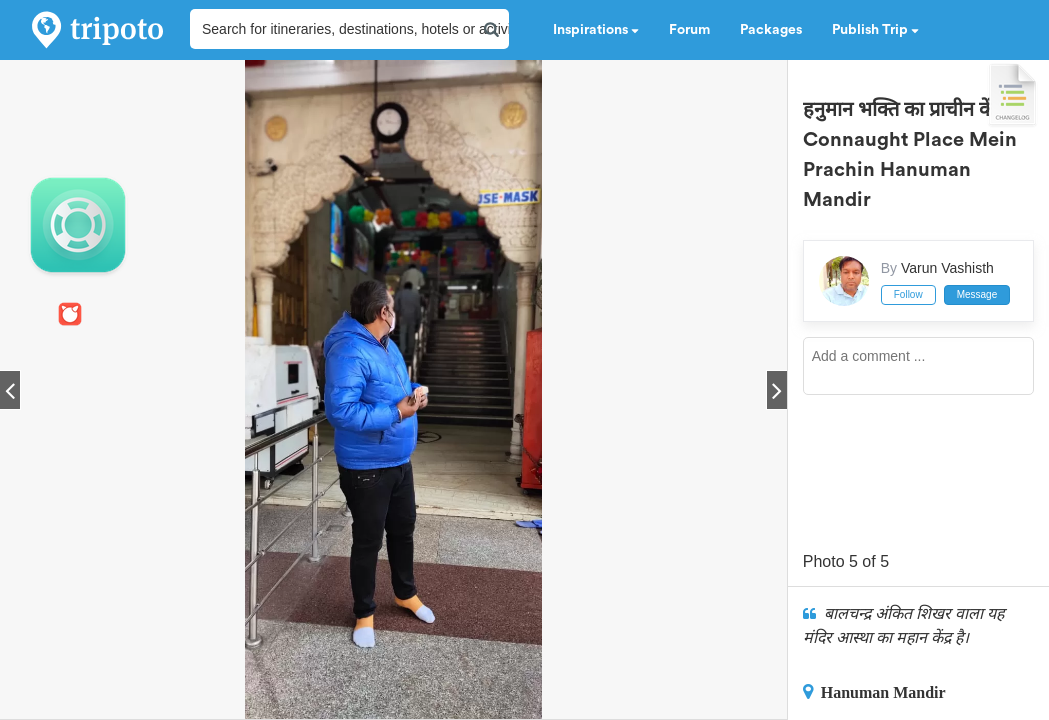  I want to click on open FreeBSD application, so click(70, 314).